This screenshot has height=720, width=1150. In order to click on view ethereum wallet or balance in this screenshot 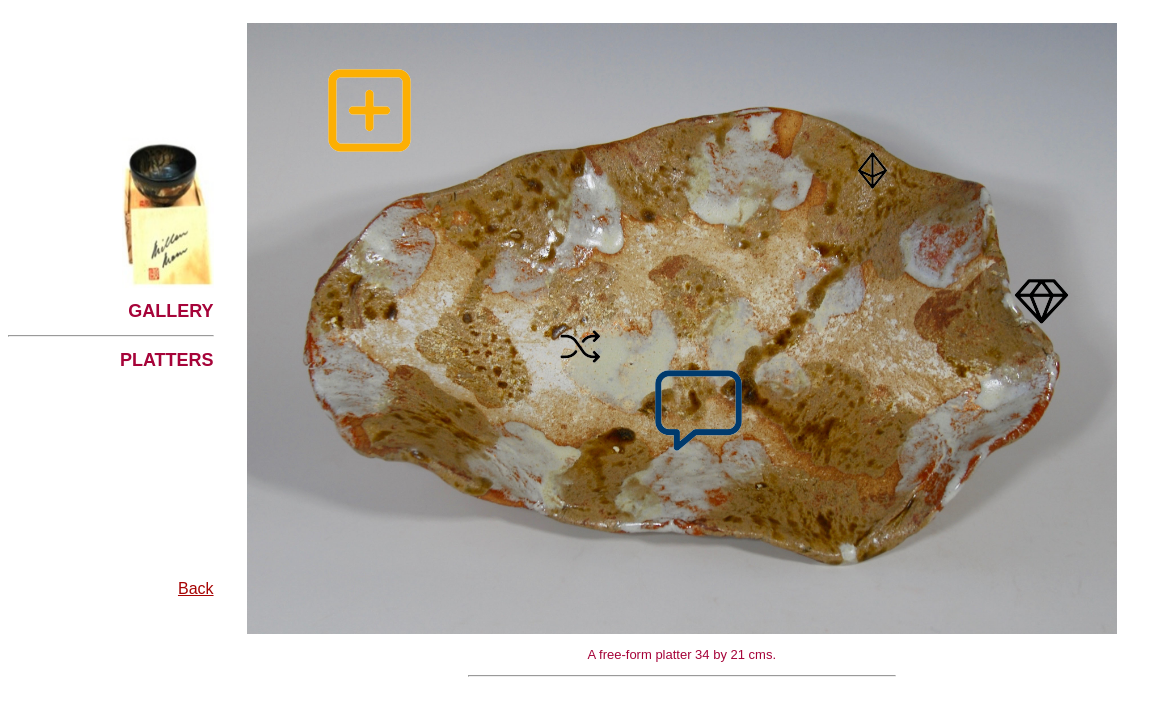, I will do `click(872, 170)`.